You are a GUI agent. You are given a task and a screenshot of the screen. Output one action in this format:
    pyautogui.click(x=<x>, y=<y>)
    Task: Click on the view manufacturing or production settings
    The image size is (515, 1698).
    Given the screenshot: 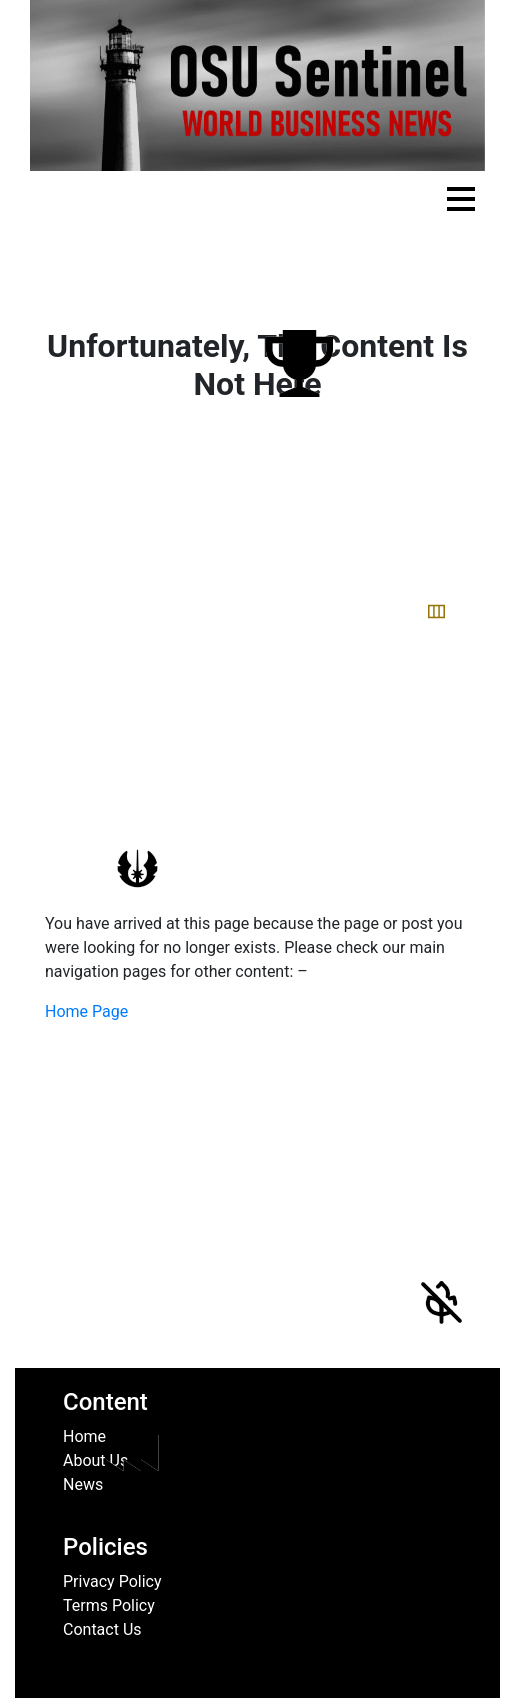 What is the action you would take?
    pyautogui.click(x=141, y=1470)
    